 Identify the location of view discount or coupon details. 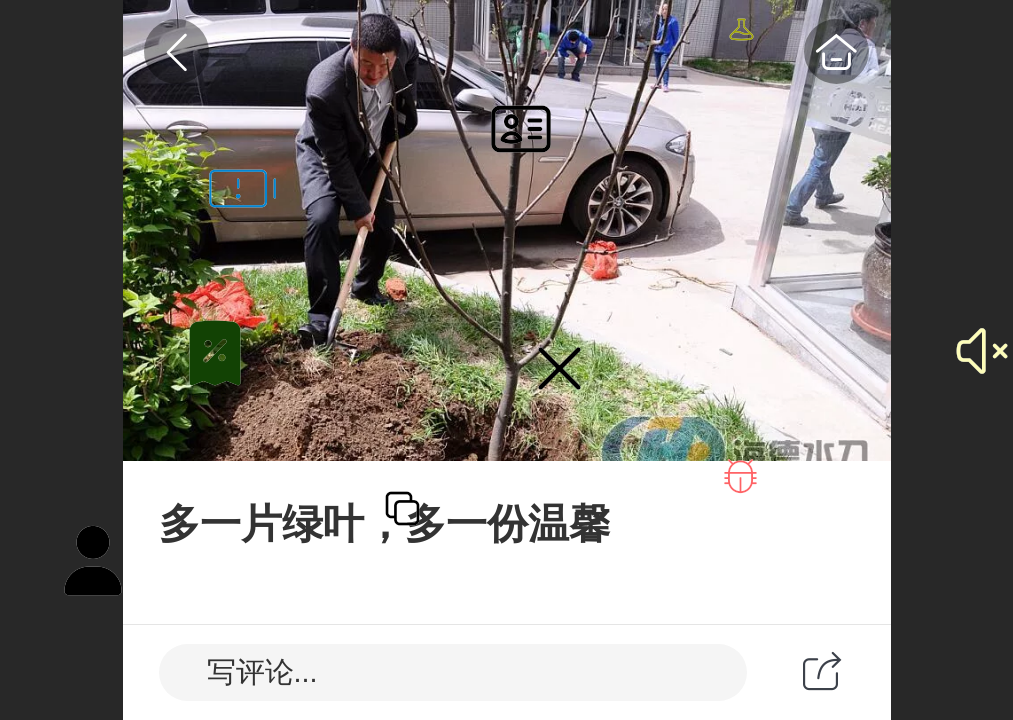
(215, 353).